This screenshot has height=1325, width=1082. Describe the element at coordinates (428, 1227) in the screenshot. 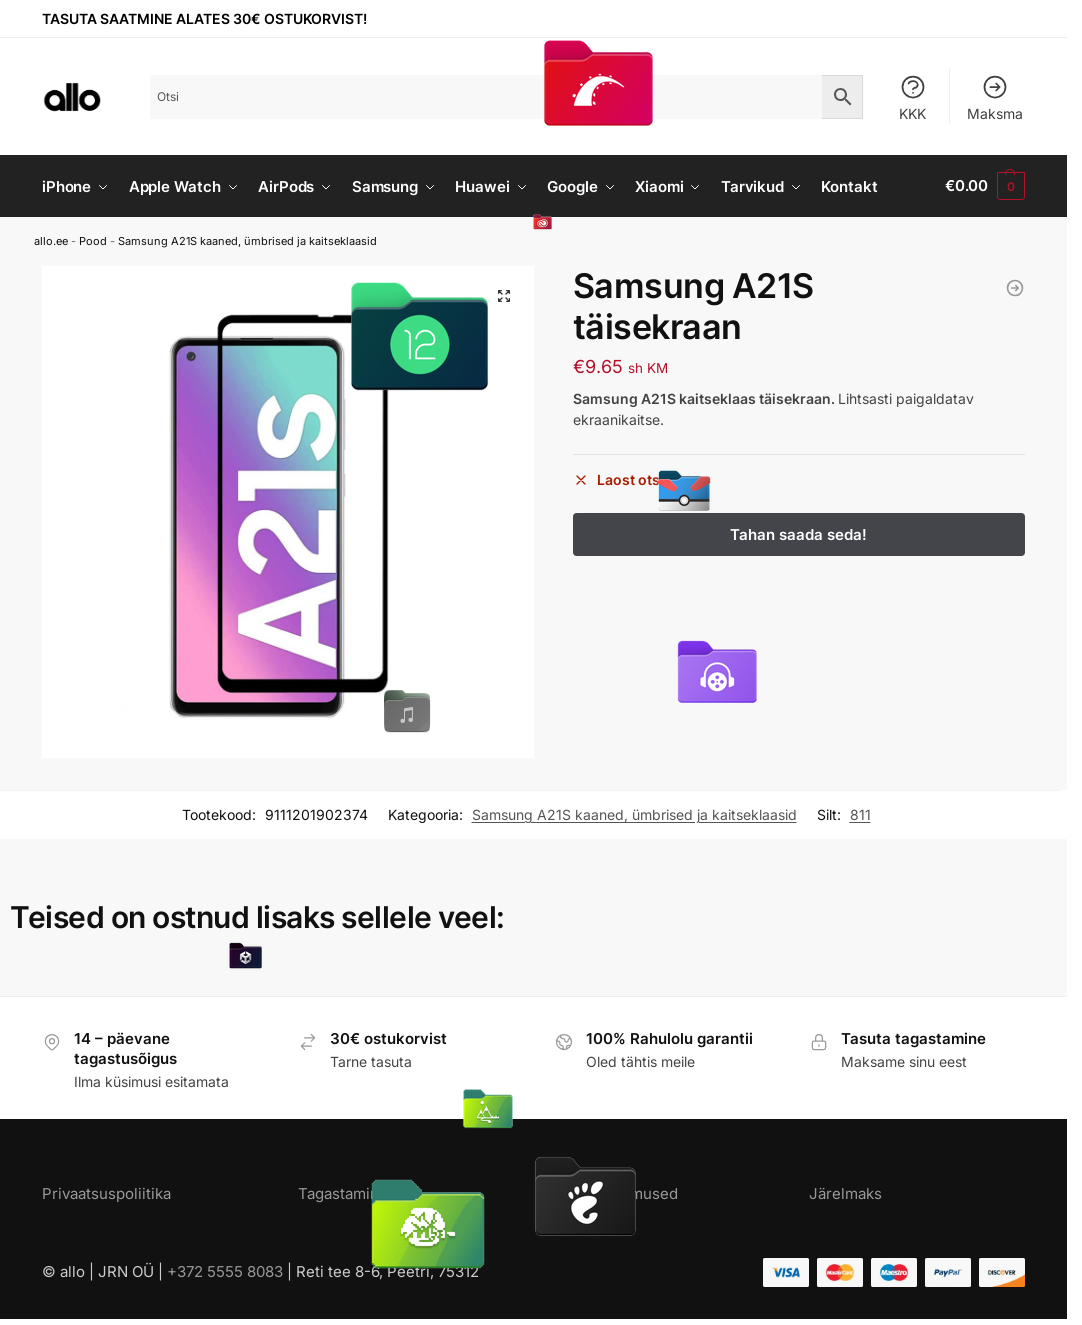

I see `open GameJolt game files folder` at that location.